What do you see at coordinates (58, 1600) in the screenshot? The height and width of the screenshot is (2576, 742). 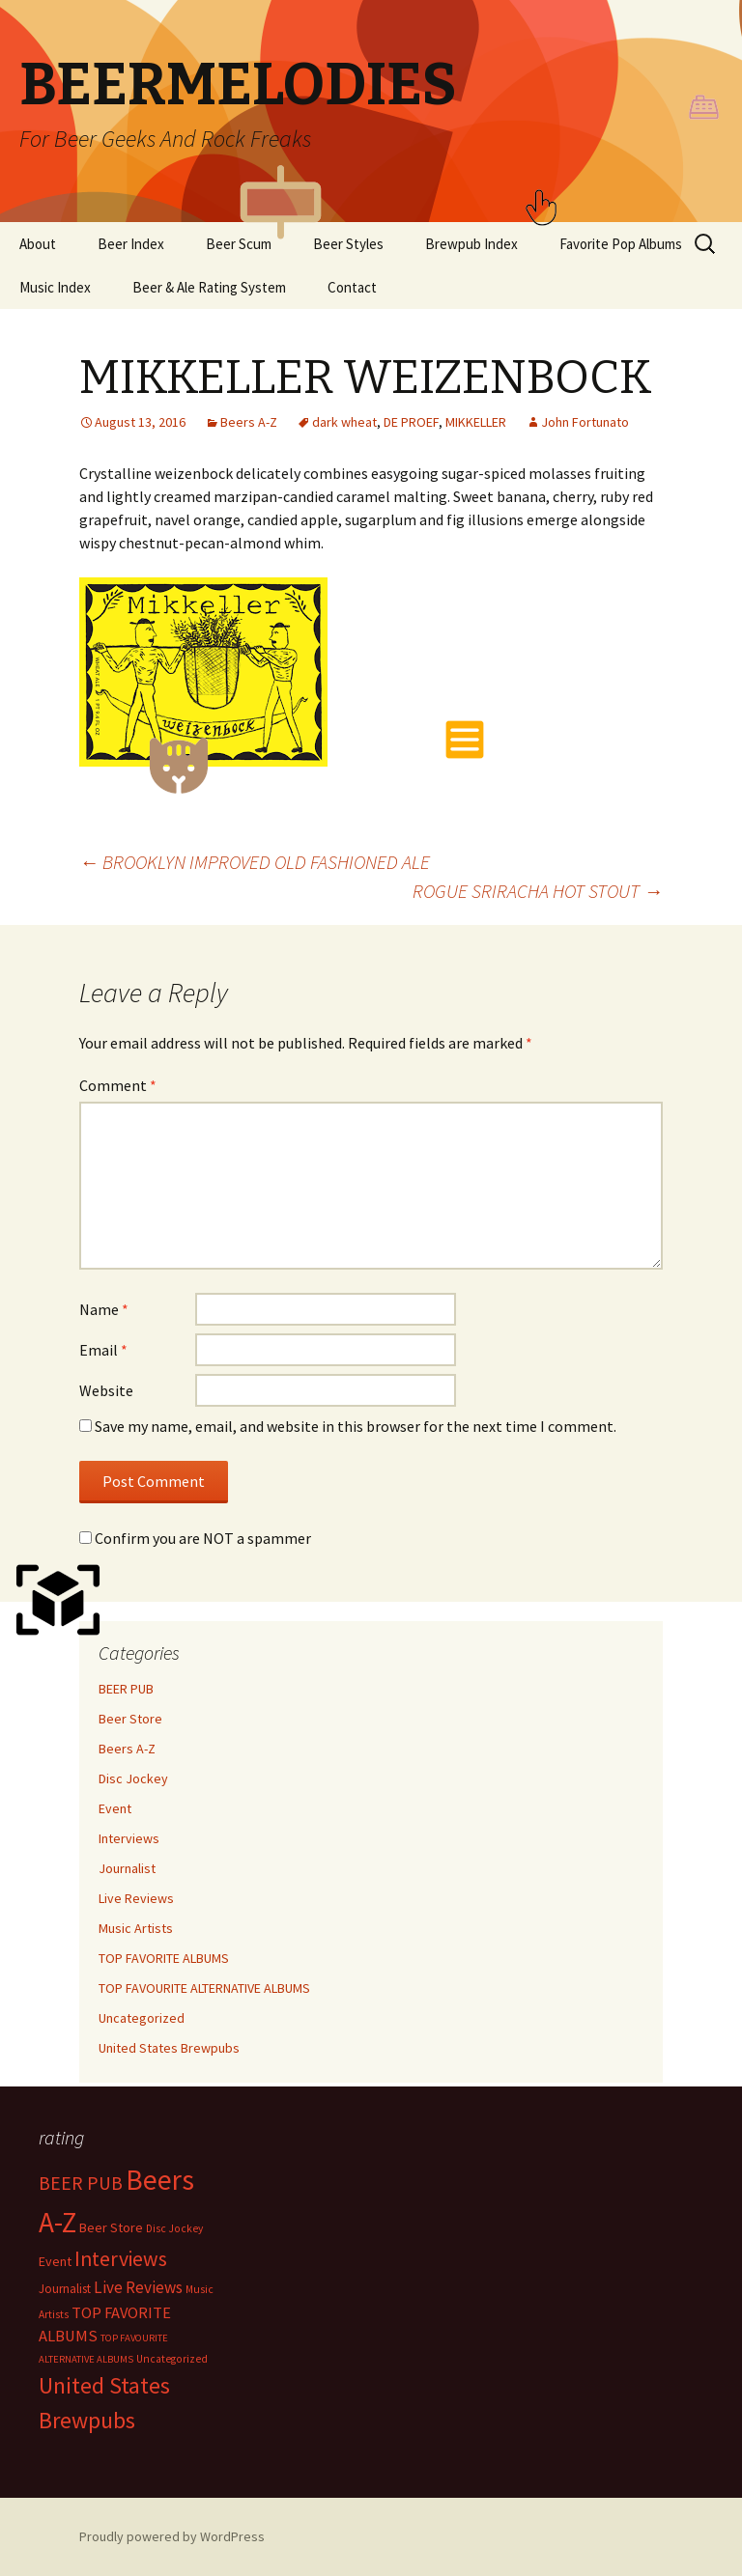 I see `scan or capture a 3D object` at bounding box center [58, 1600].